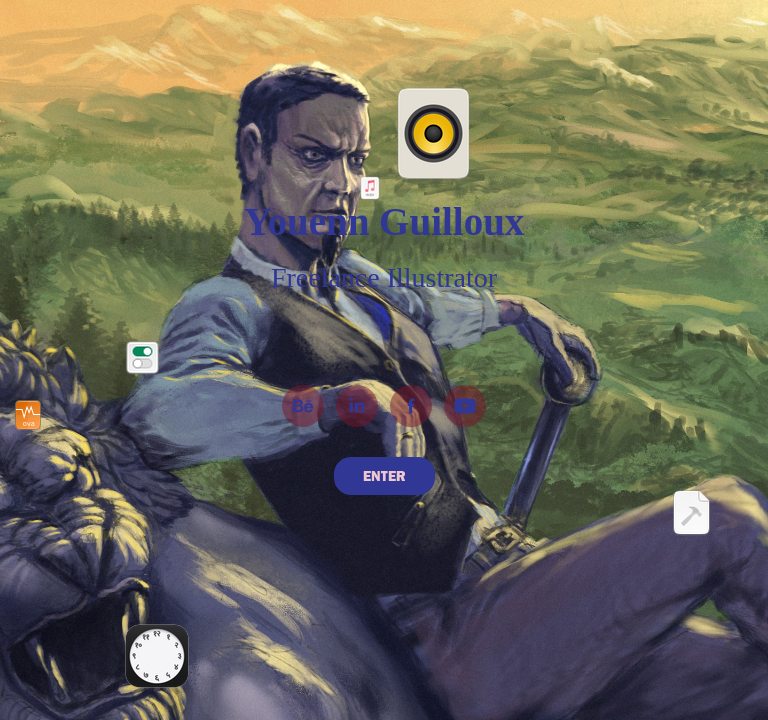  Describe the element at coordinates (691, 512) in the screenshot. I see `a cmake build configuration file` at that location.